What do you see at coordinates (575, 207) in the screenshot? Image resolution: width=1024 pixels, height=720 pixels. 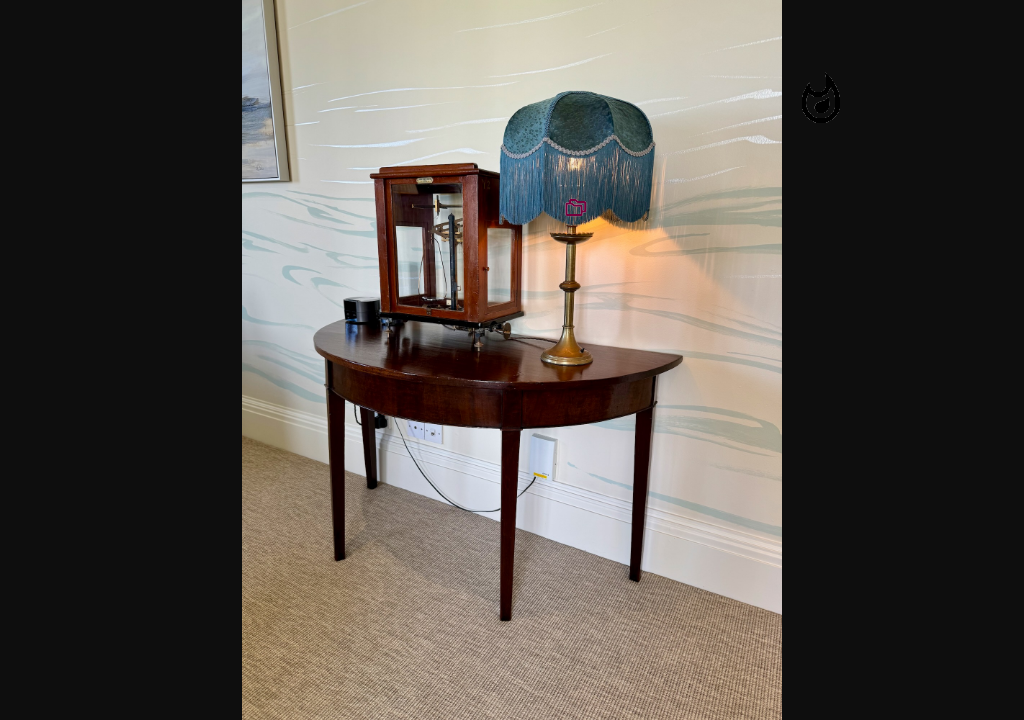 I see `browse all folders` at bounding box center [575, 207].